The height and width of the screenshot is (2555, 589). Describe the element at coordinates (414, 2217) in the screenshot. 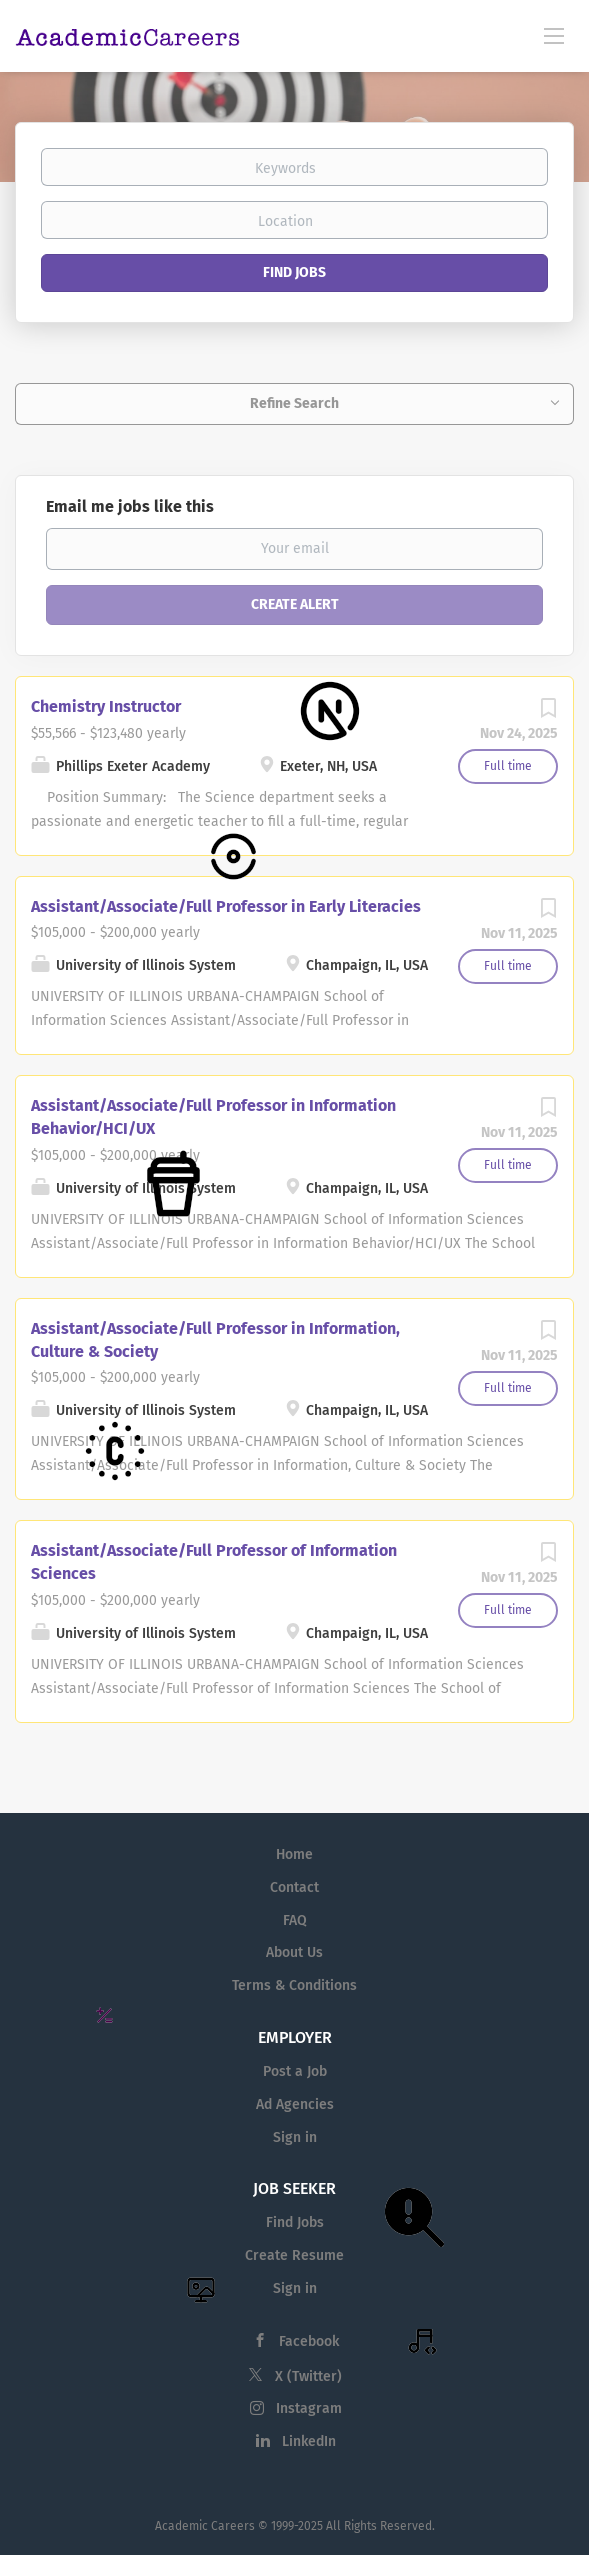

I see `search error or warning` at that location.